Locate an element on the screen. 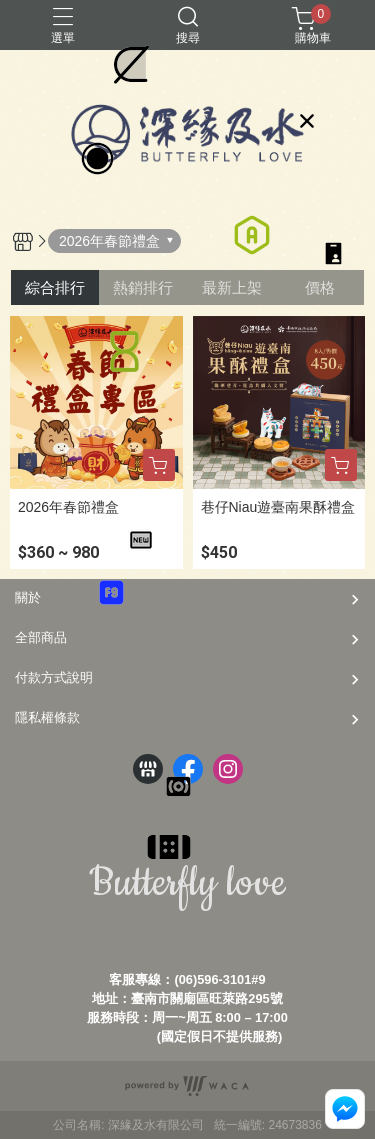  indicates a process is waiting or pending is located at coordinates (124, 351).